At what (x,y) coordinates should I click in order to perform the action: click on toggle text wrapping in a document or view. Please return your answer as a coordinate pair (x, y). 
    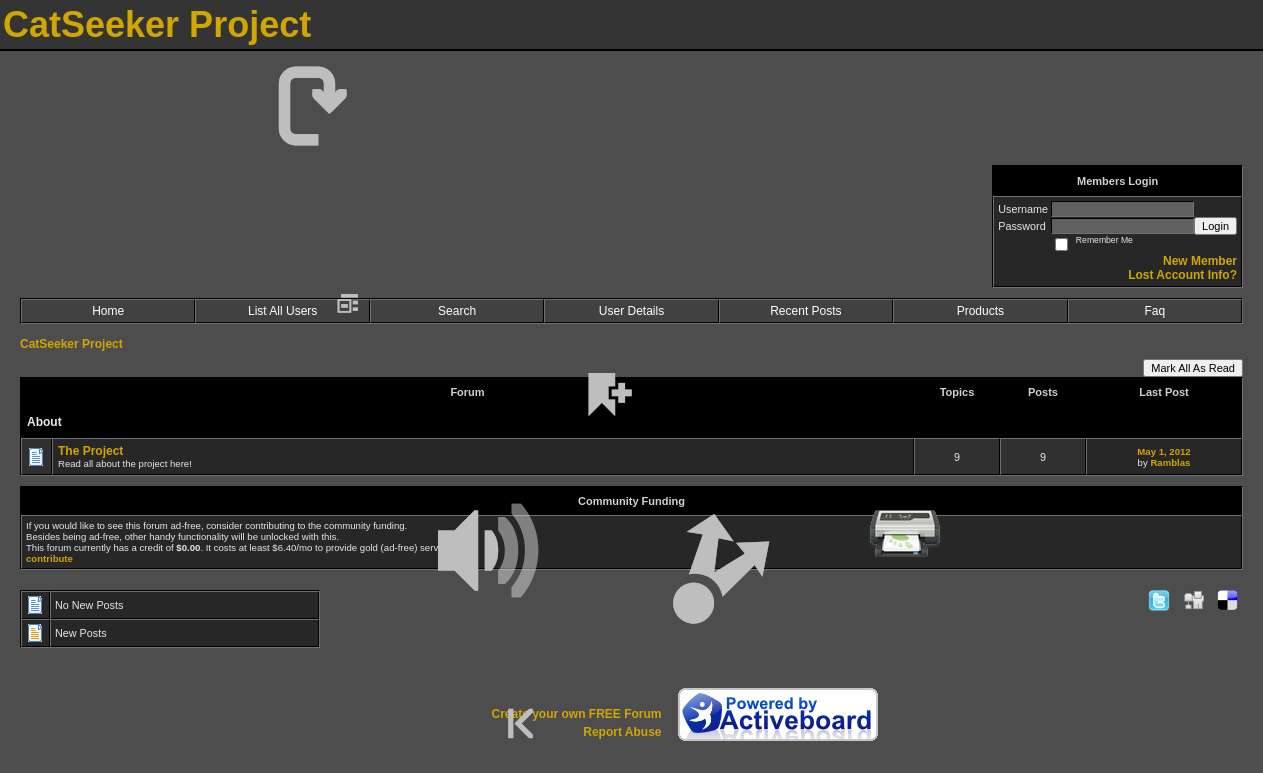
    Looking at the image, I should click on (307, 106).